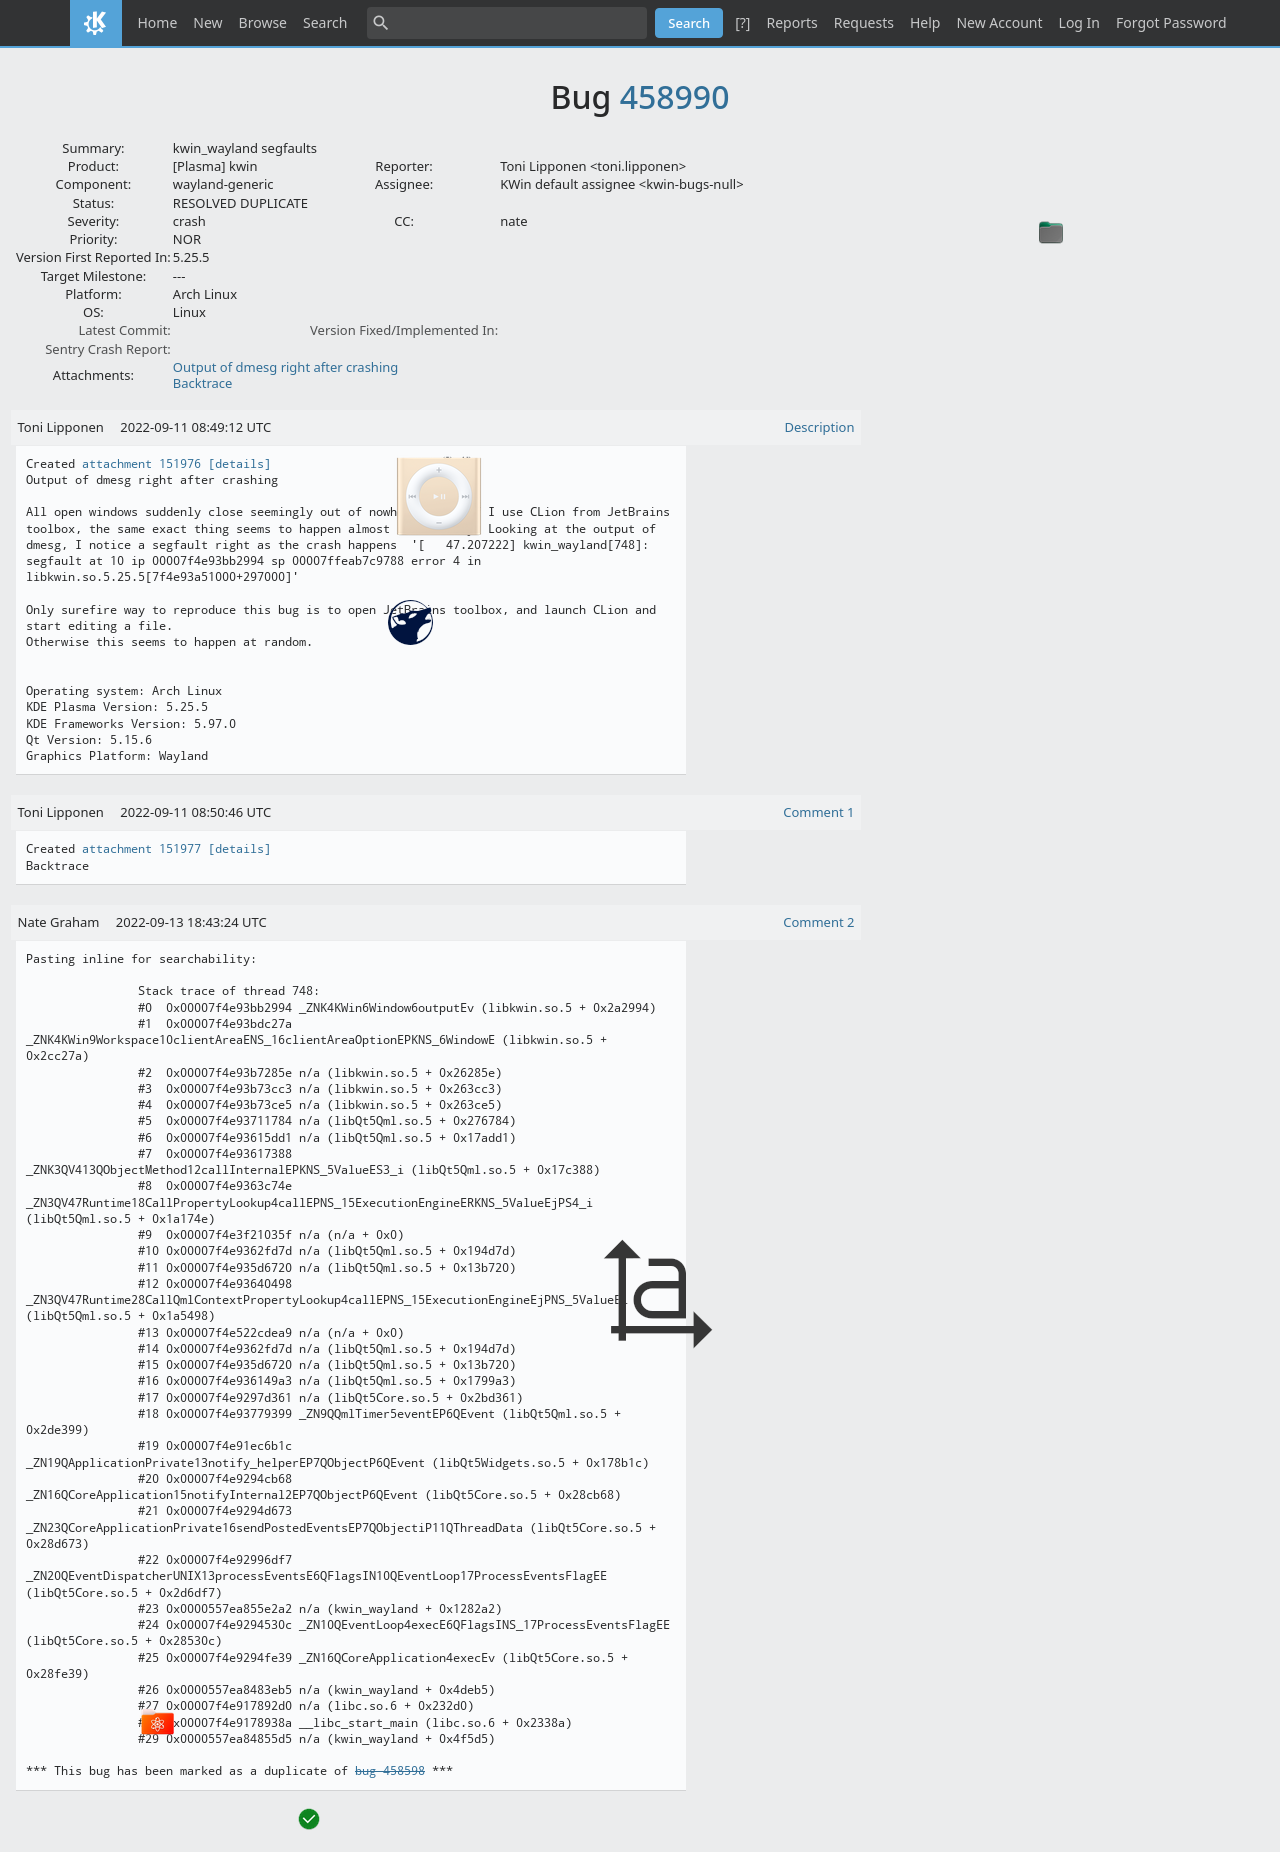 This screenshot has width=1280, height=1852. I want to click on iPod shuffle device in gold color, so click(439, 496).